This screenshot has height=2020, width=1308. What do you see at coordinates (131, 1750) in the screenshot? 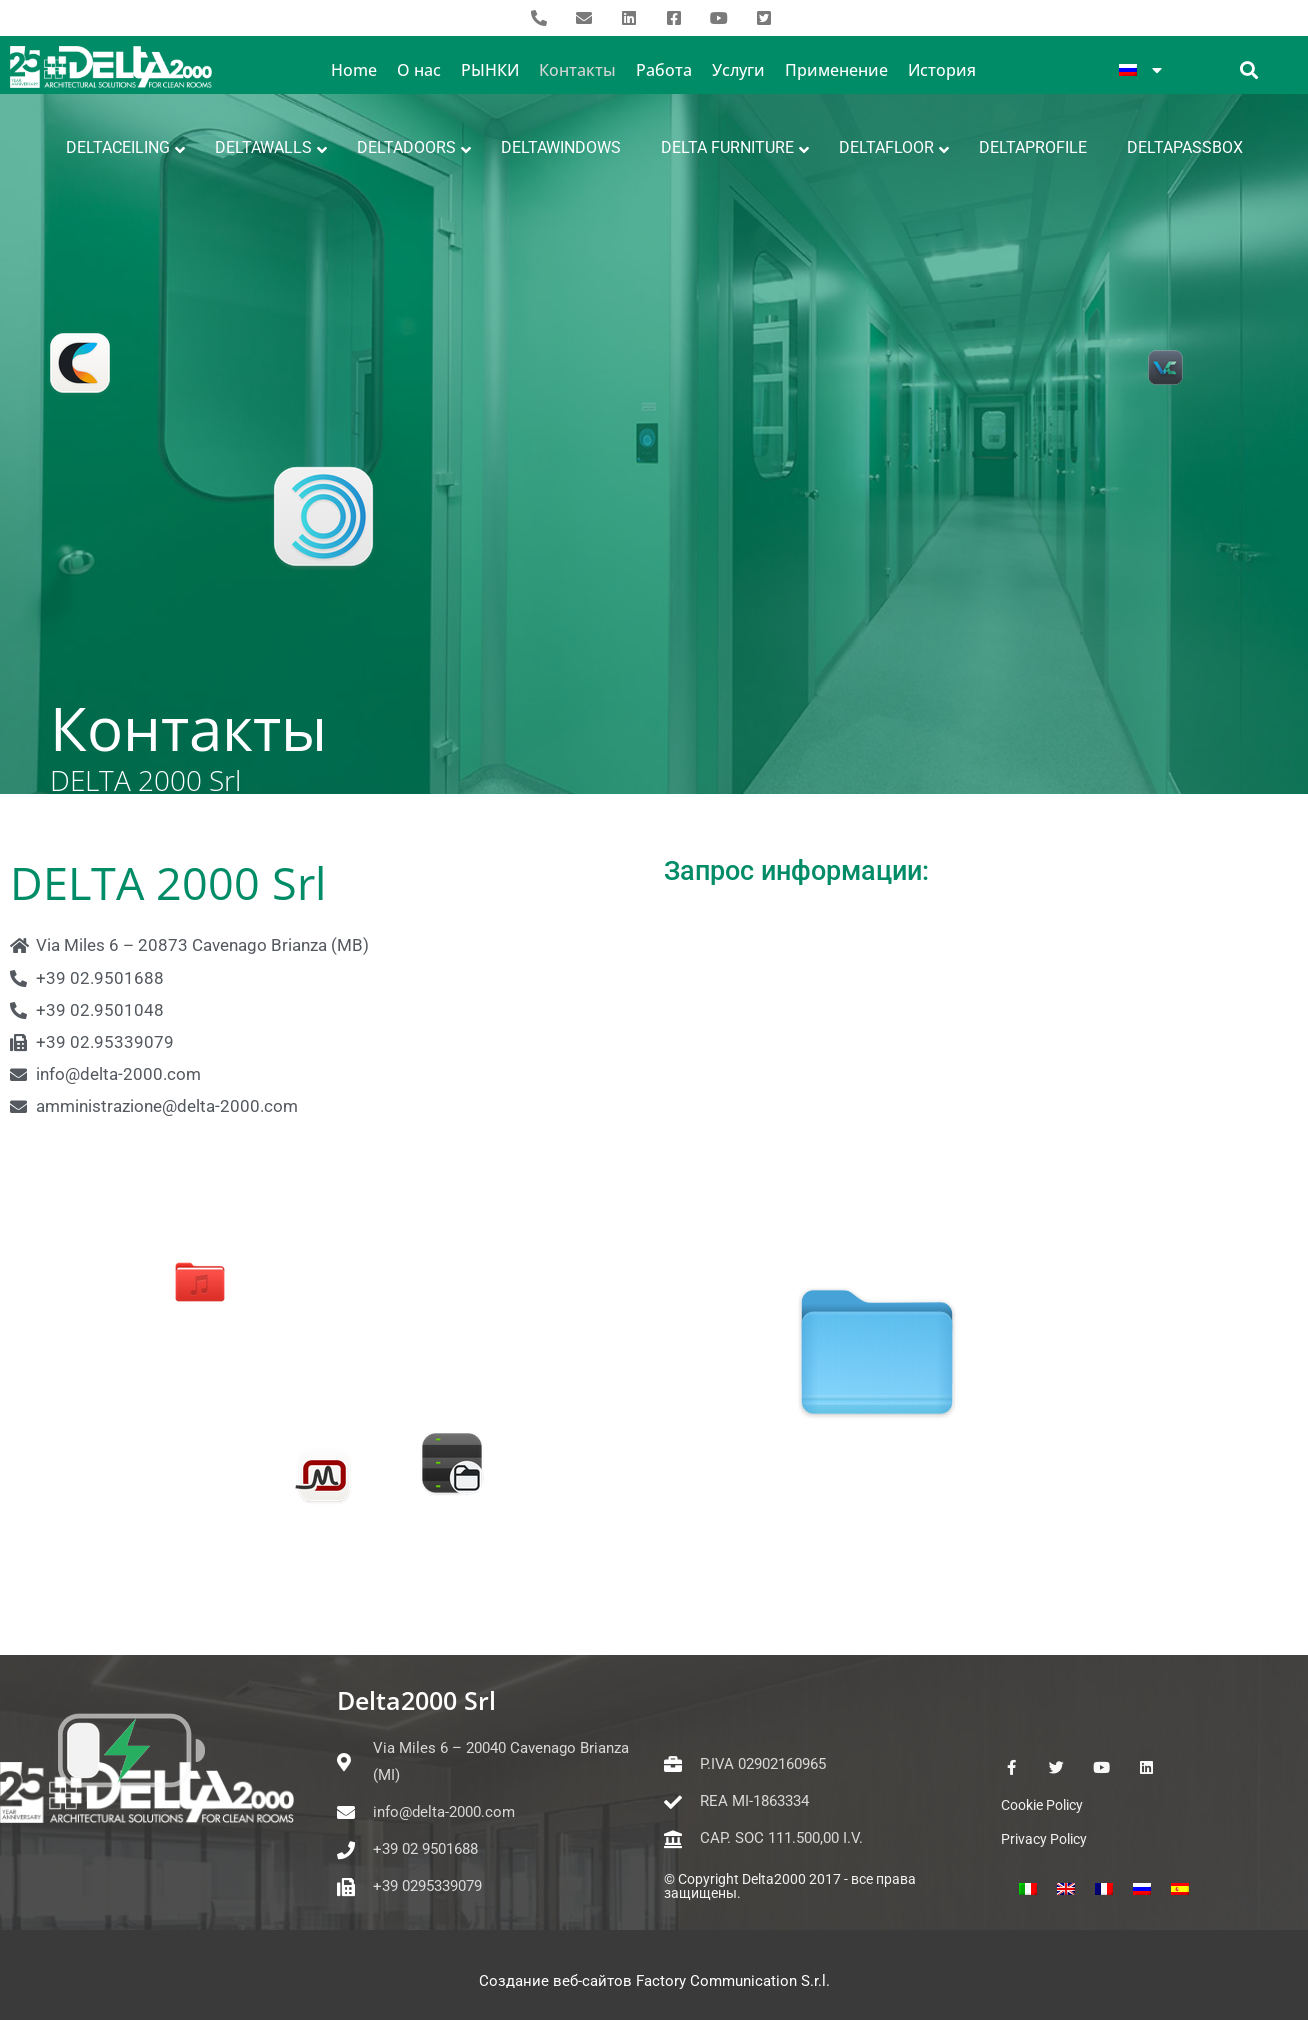
I see `indicates battery is charging at 20% capacity` at bounding box center [131, 1750].